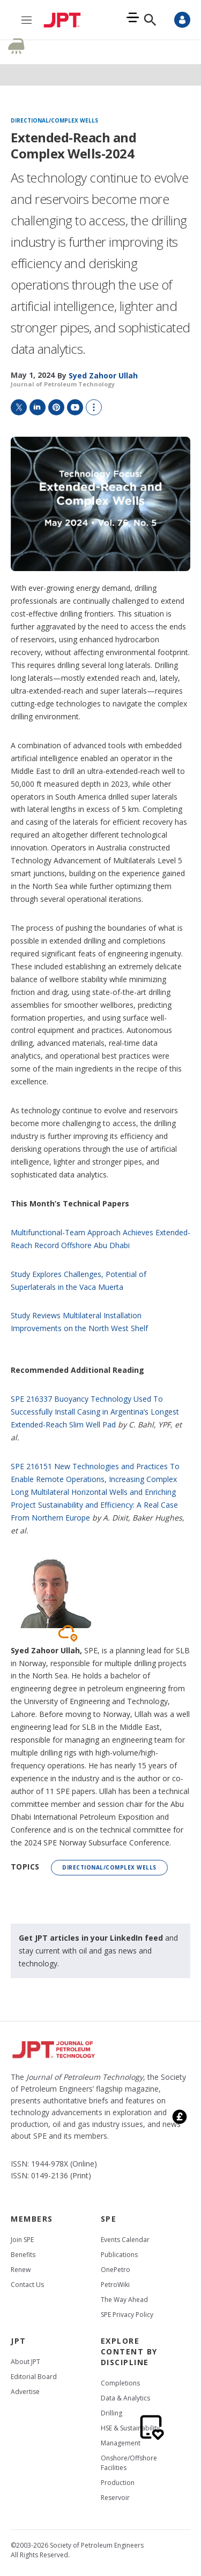  What do you see at coordinates (151, 2427) in the screenshot?
I see `add device to favorites` at bounding box center [151, 2427].